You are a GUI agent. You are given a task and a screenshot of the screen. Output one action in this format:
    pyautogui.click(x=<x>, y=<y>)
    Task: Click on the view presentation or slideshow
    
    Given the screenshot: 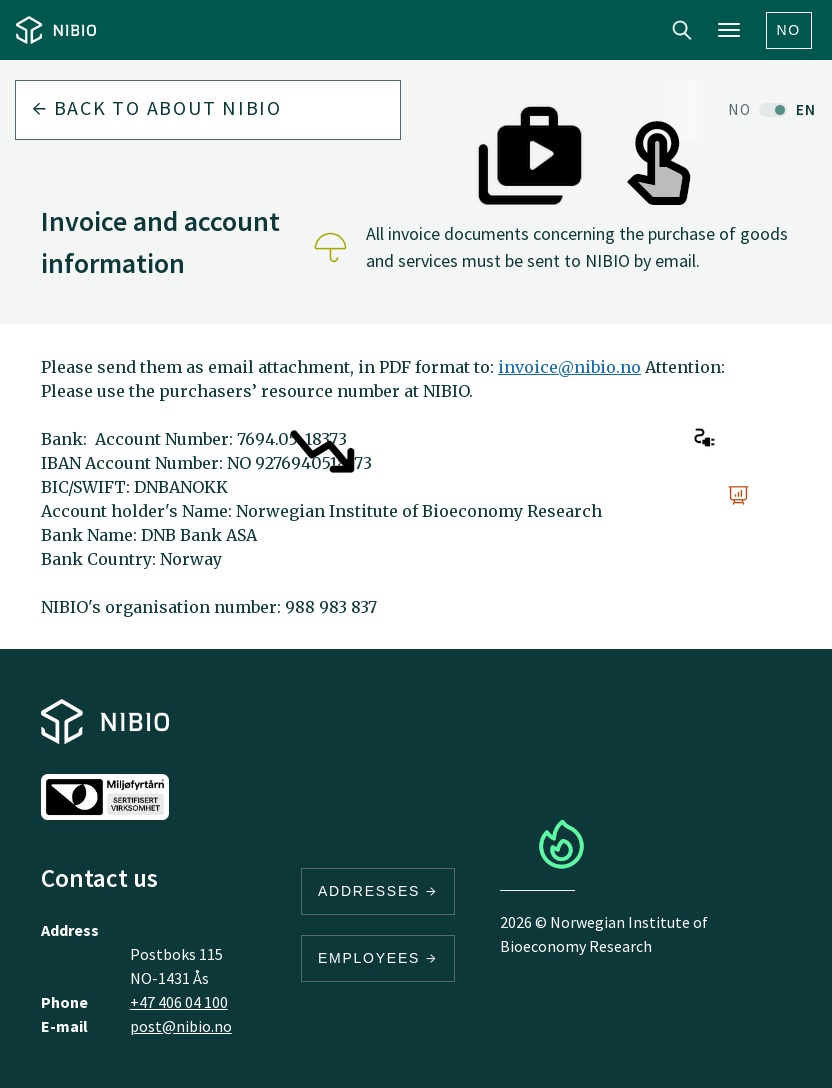 What is the action you would take?
    pyautogui.click(x=738, y=495)
    